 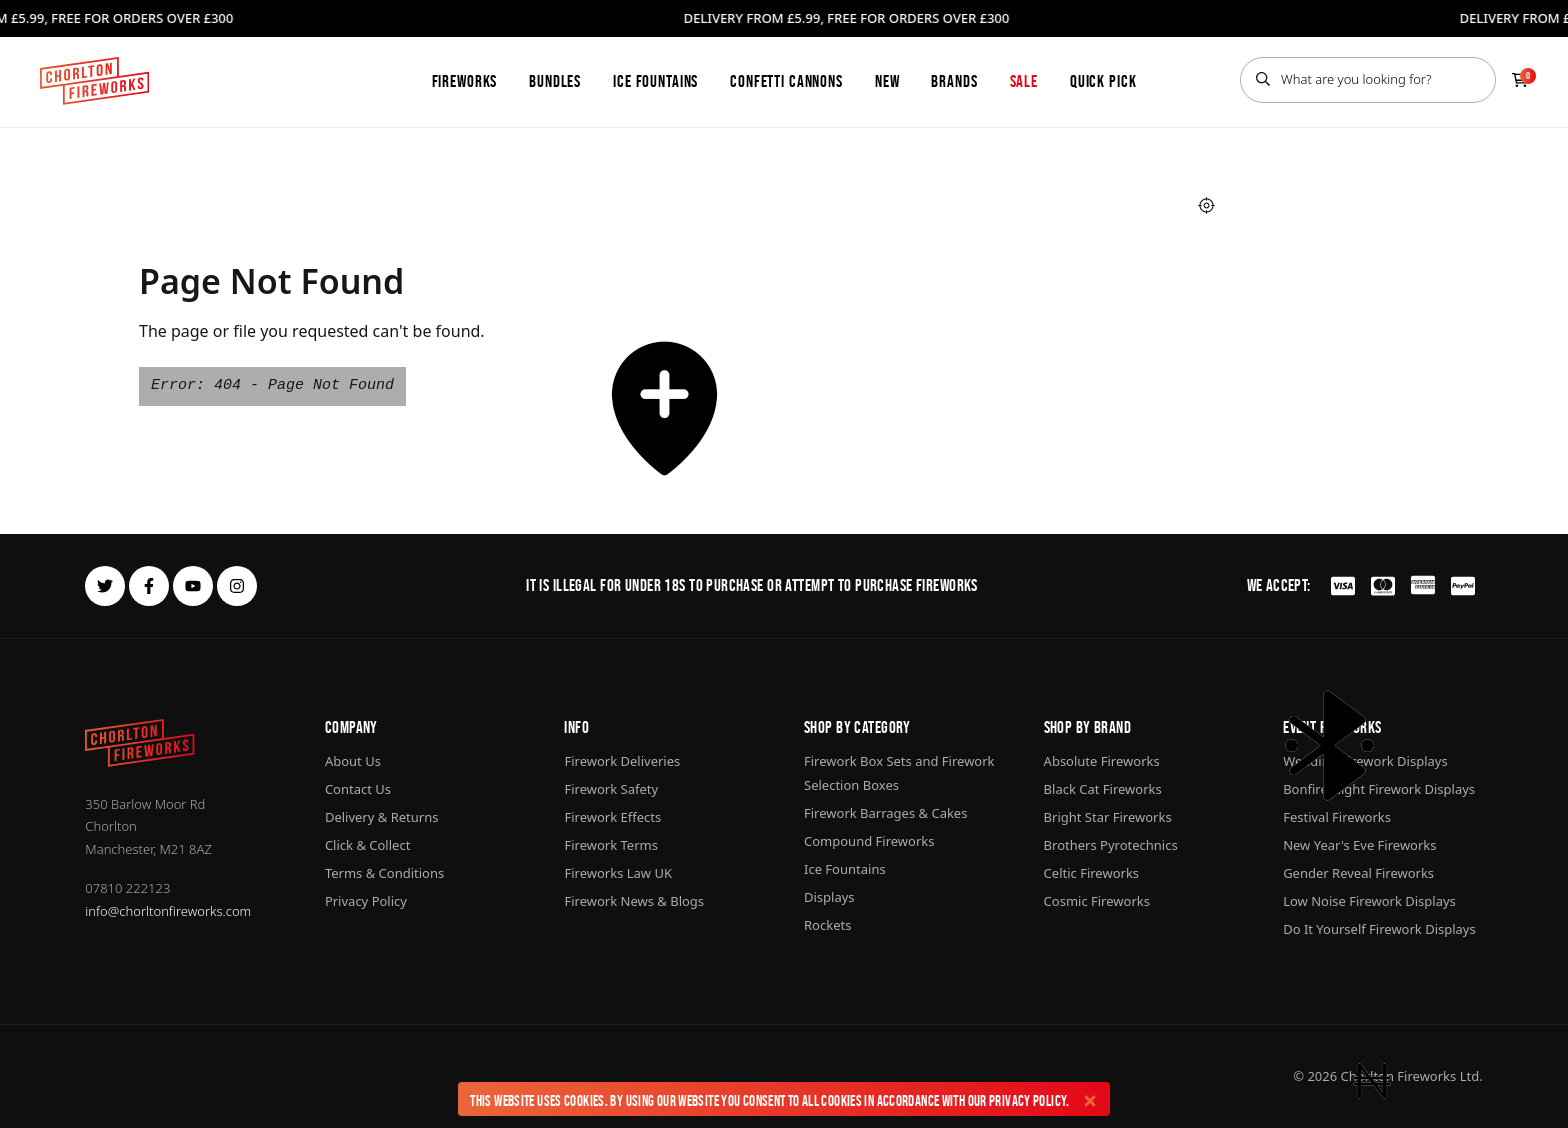 I want to click on add a new location pin, so click(x=664, y=408).